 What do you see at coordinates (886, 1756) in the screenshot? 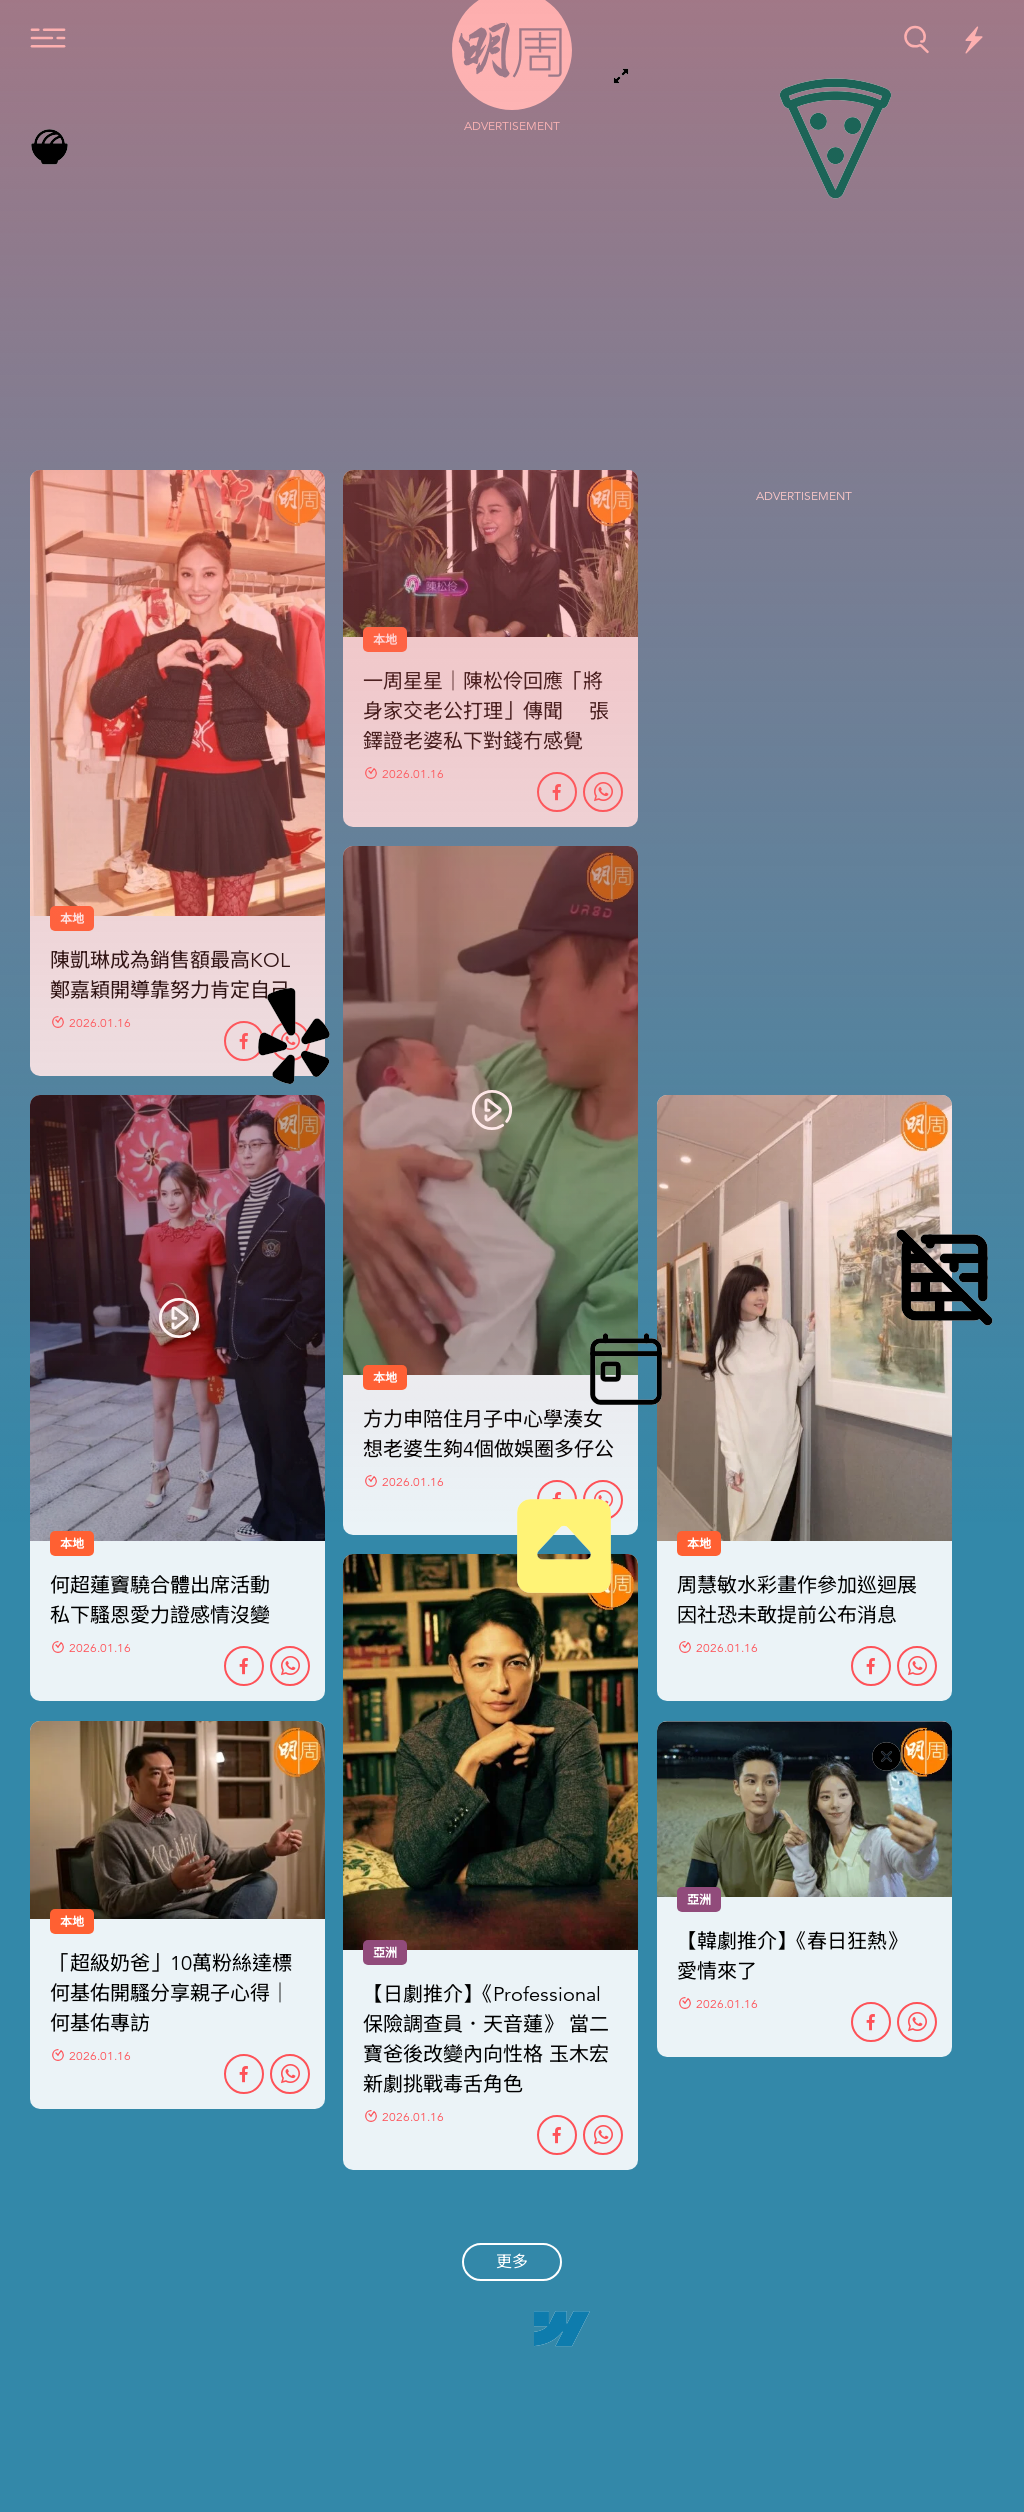
I see `close or dismiss a modal or dialog` at bounding box center [886, 1756].